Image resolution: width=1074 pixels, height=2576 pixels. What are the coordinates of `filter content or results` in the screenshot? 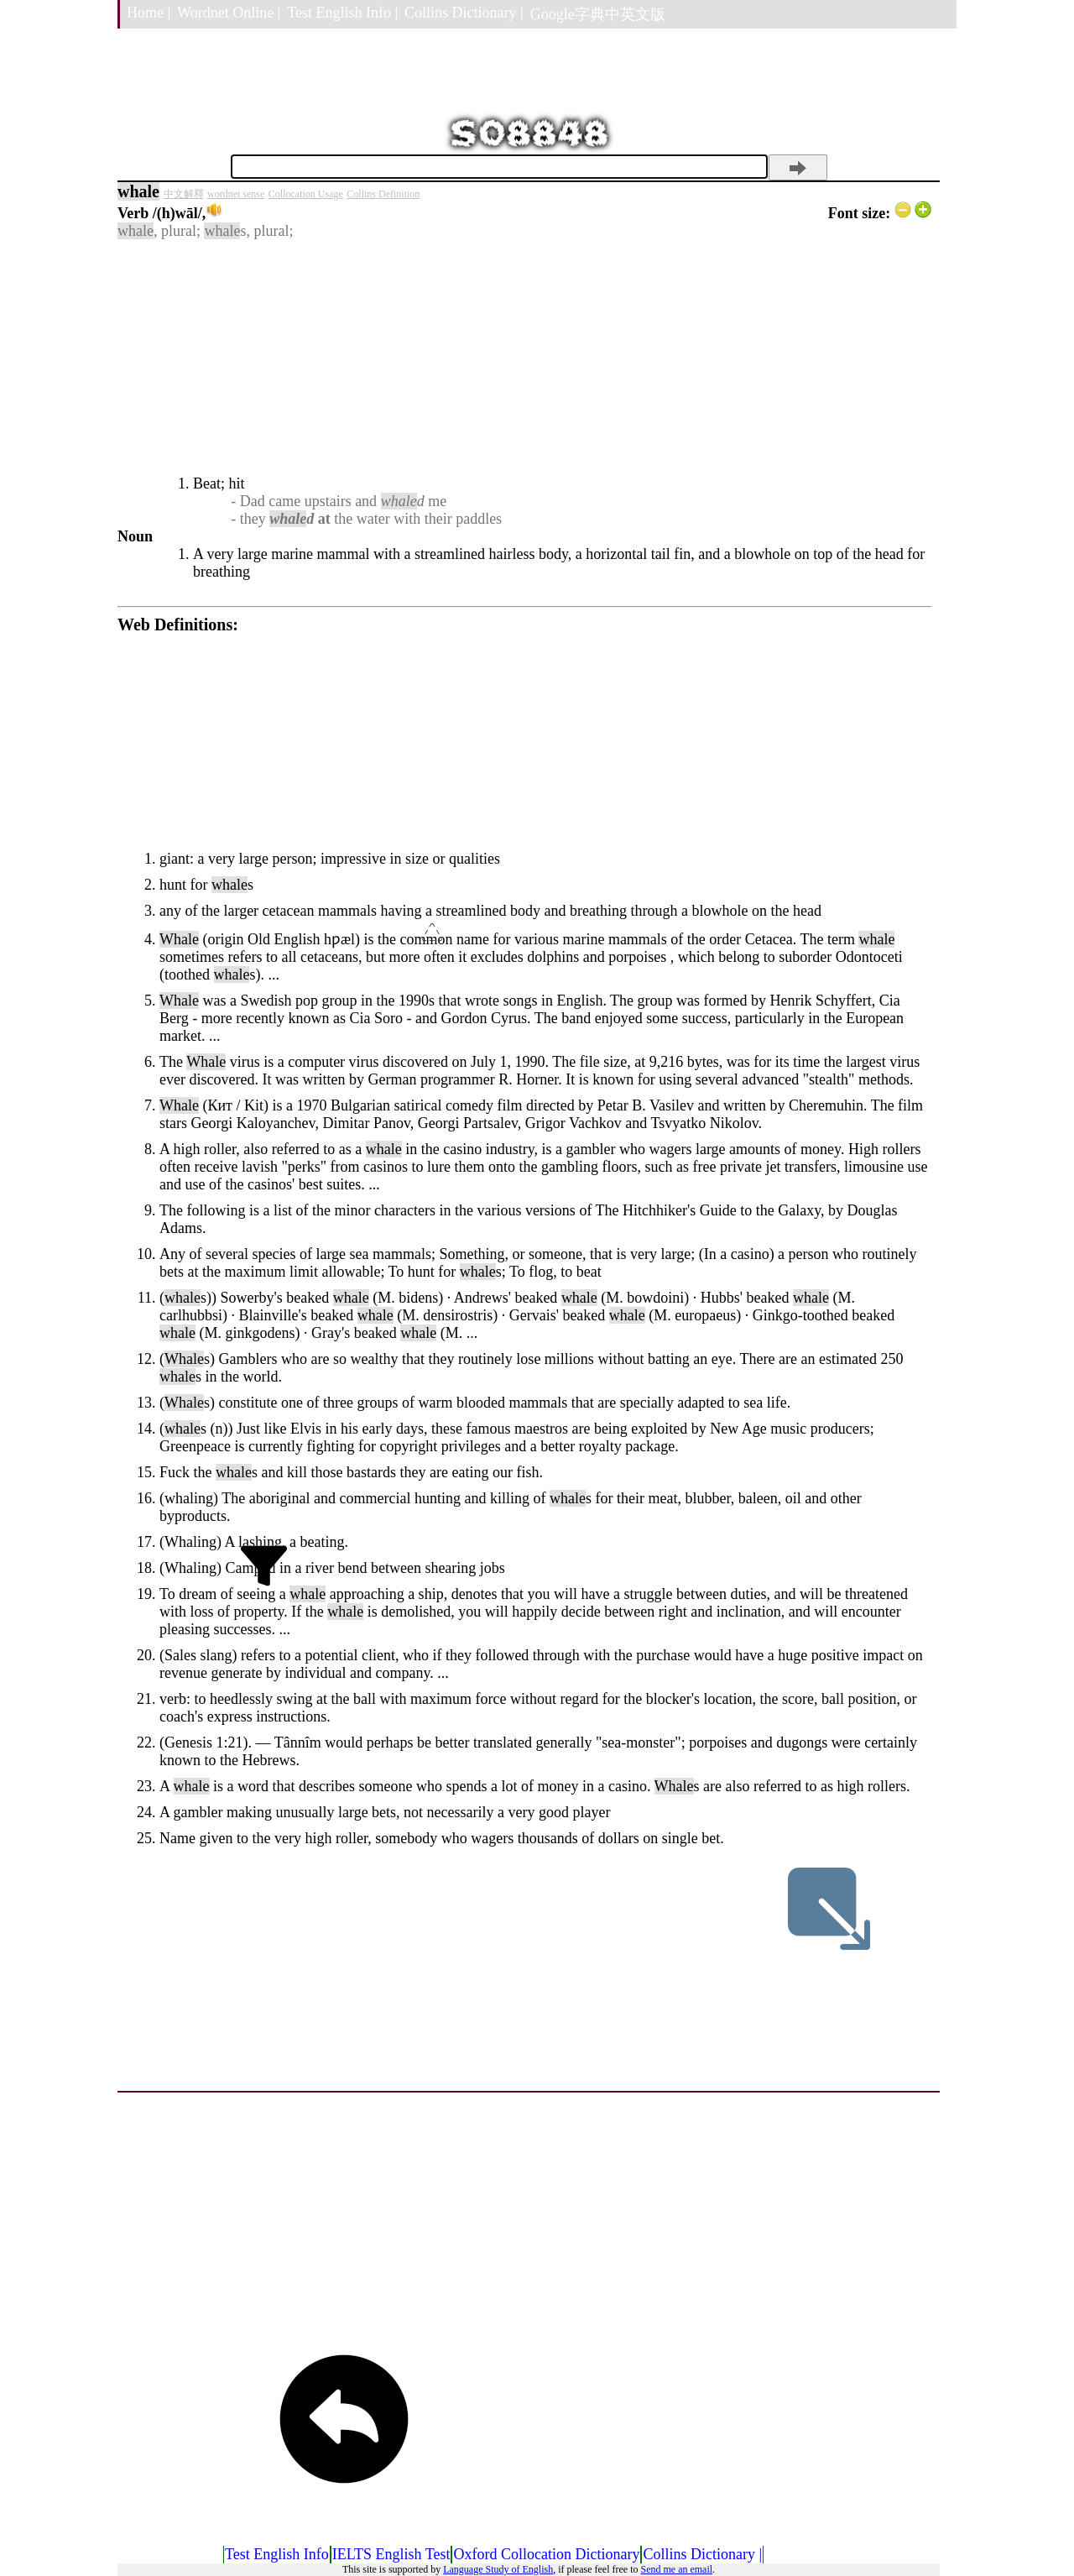 It's located at (263, 1565).